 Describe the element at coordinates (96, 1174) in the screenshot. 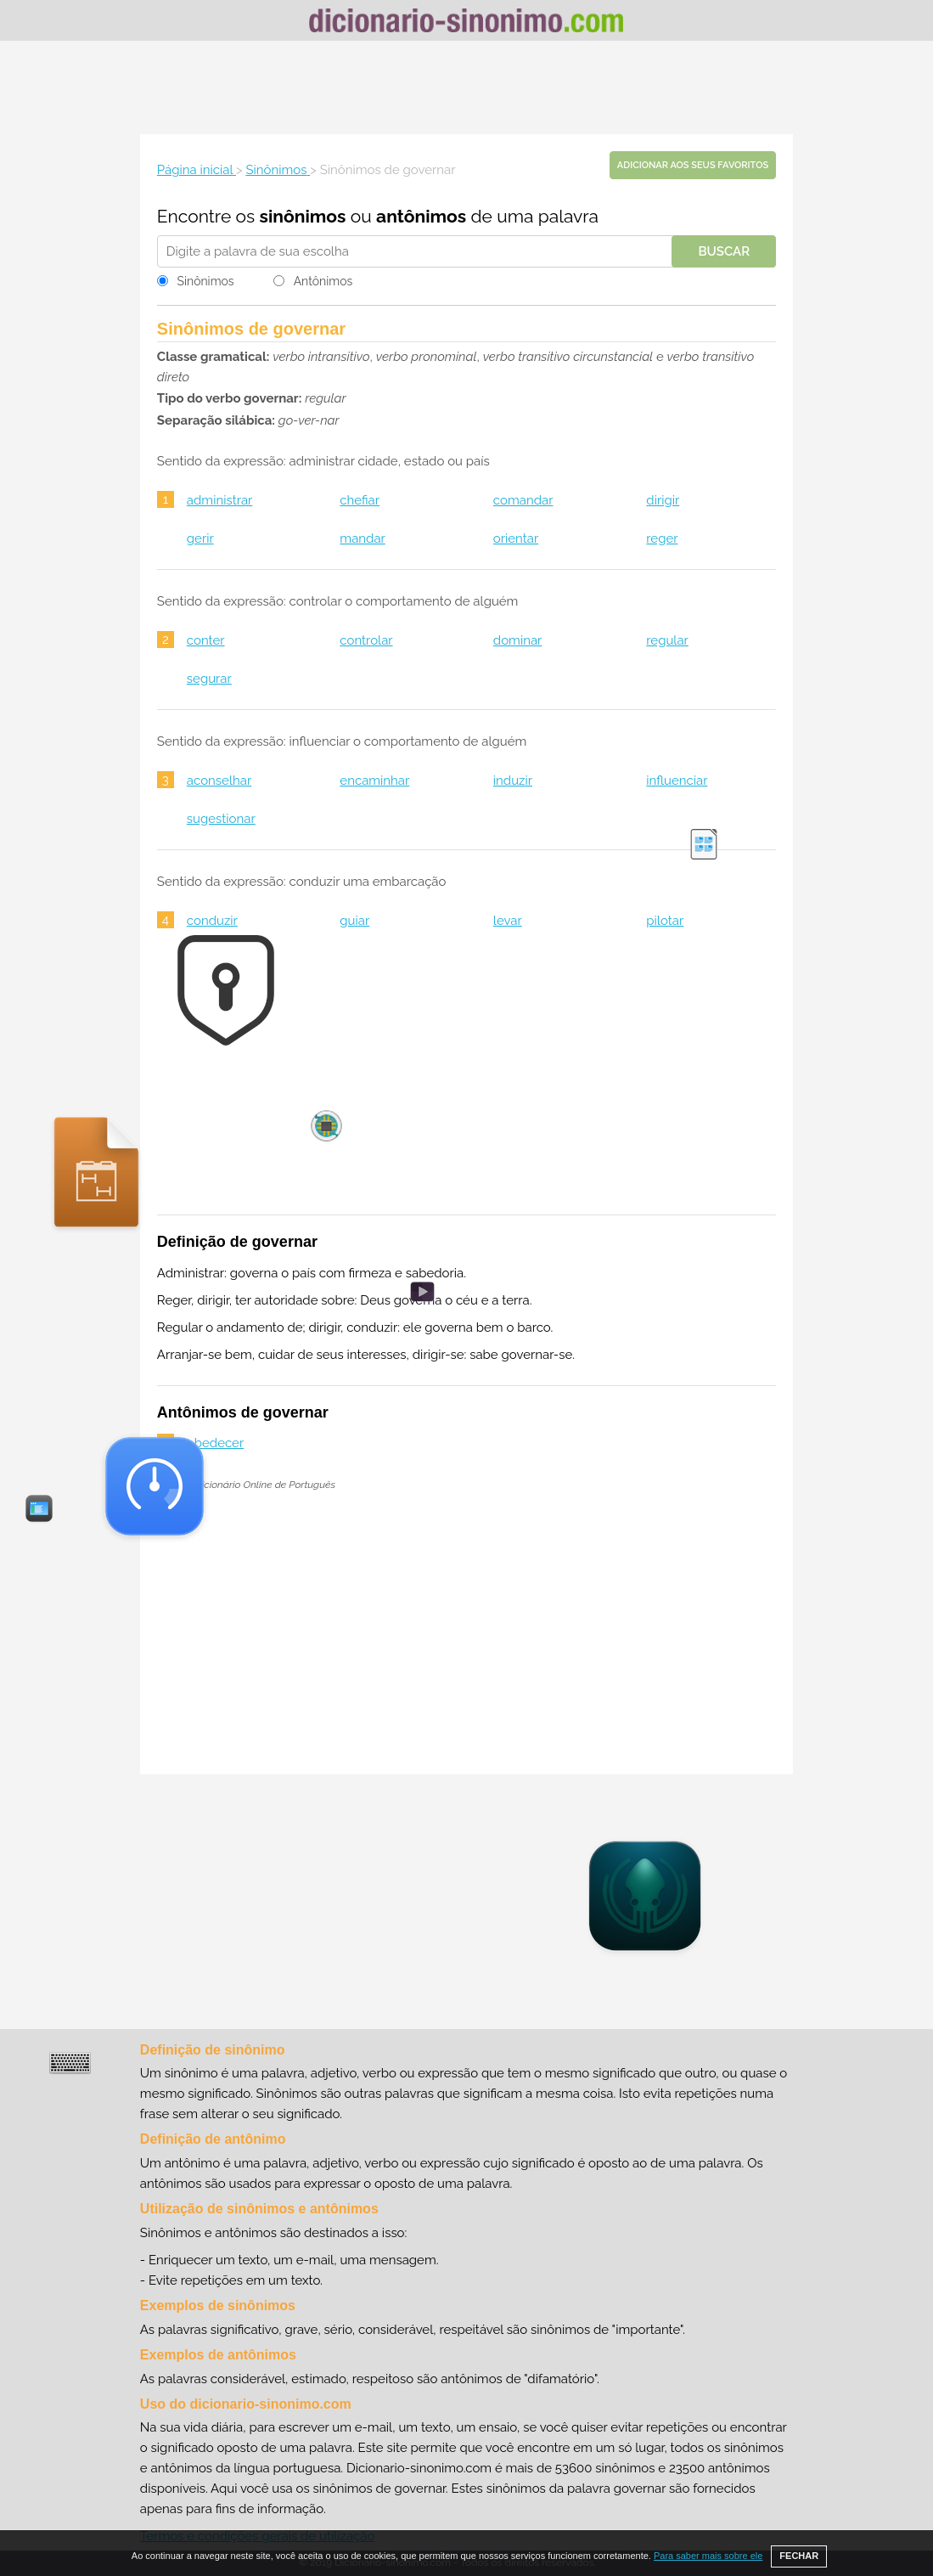

I see `a kplato project management file` at that location.